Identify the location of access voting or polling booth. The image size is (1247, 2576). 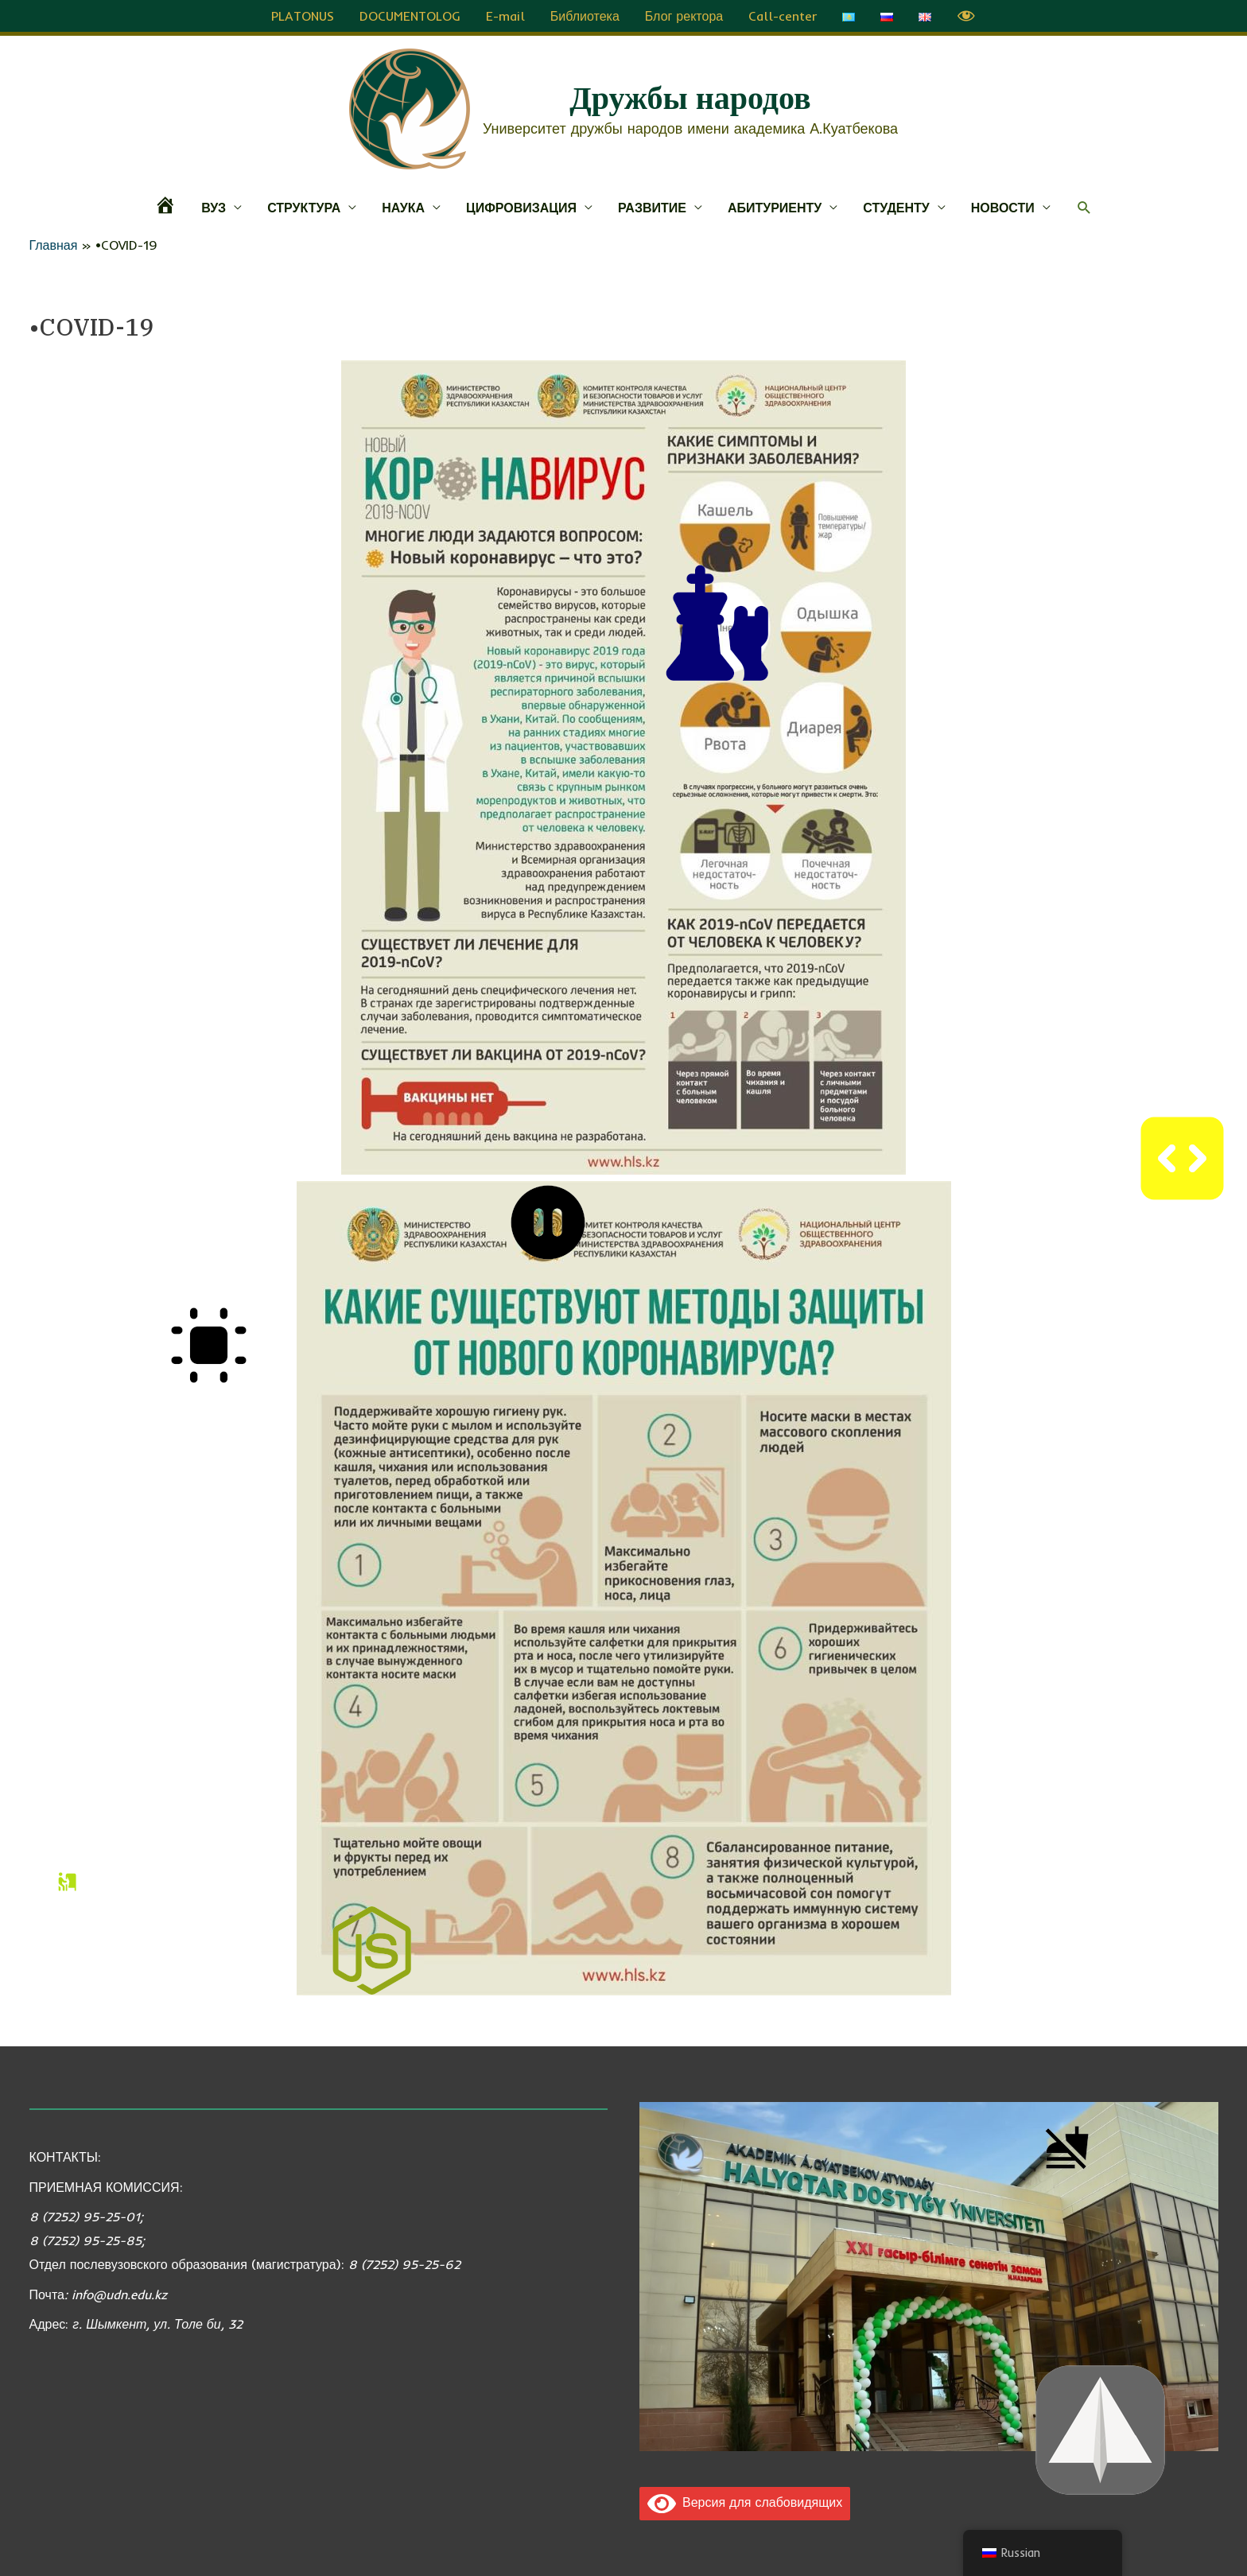
(67, 1882).